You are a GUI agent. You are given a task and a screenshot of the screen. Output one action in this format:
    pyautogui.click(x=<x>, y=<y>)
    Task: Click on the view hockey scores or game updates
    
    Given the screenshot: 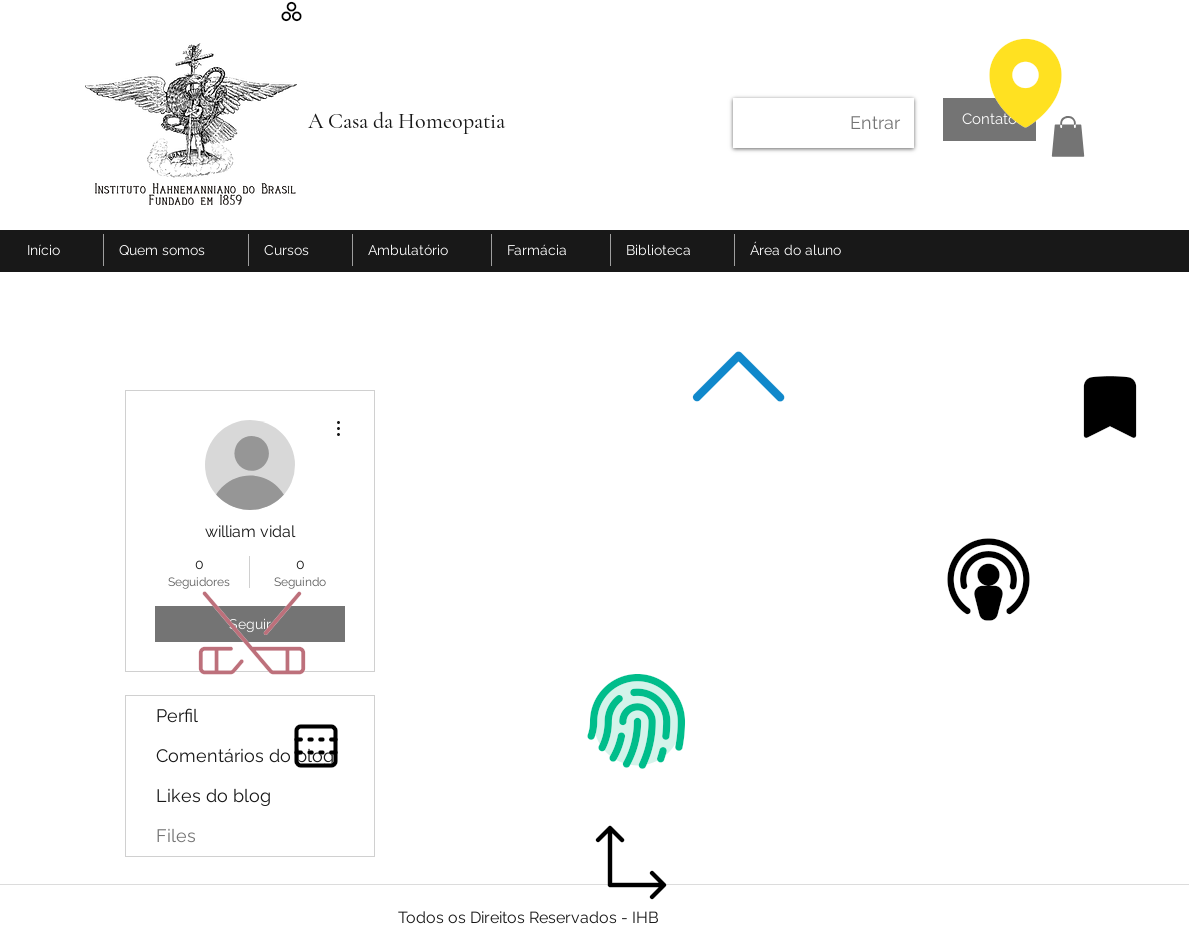 What is the action you would take?
    pyautogui.click(x=252, y=633)
    